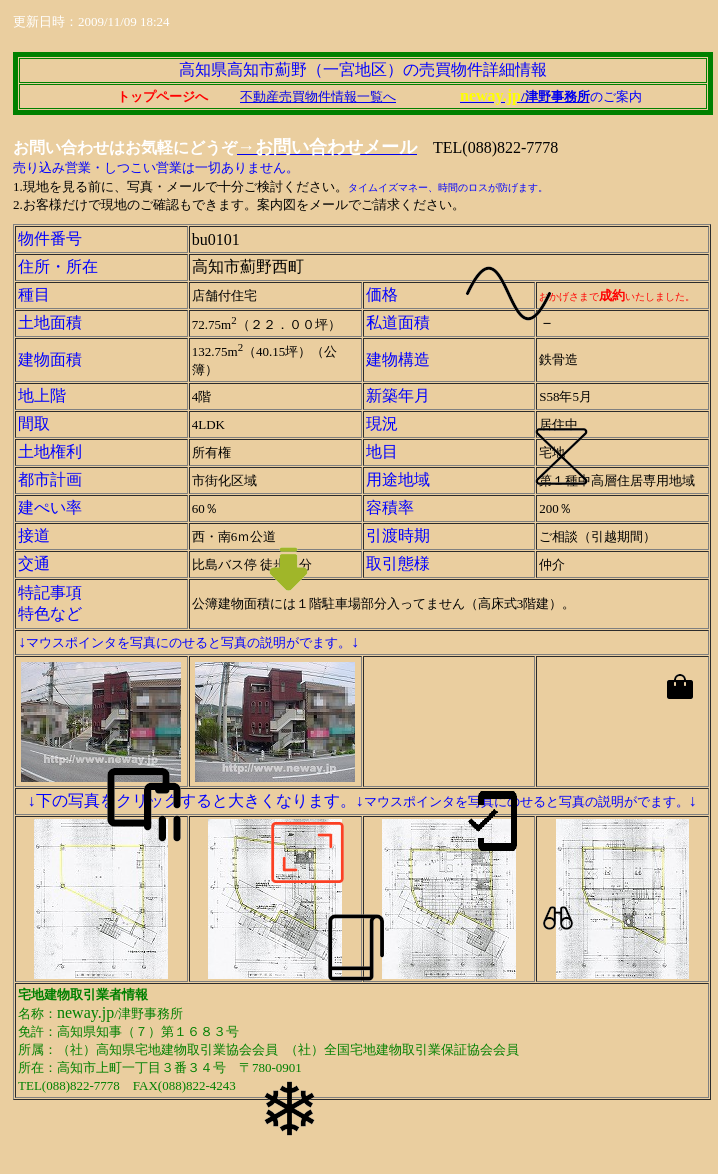  Describe the element at coordinates (144, 801) in the screenshot. I see `pause syncing across devices` at that location.